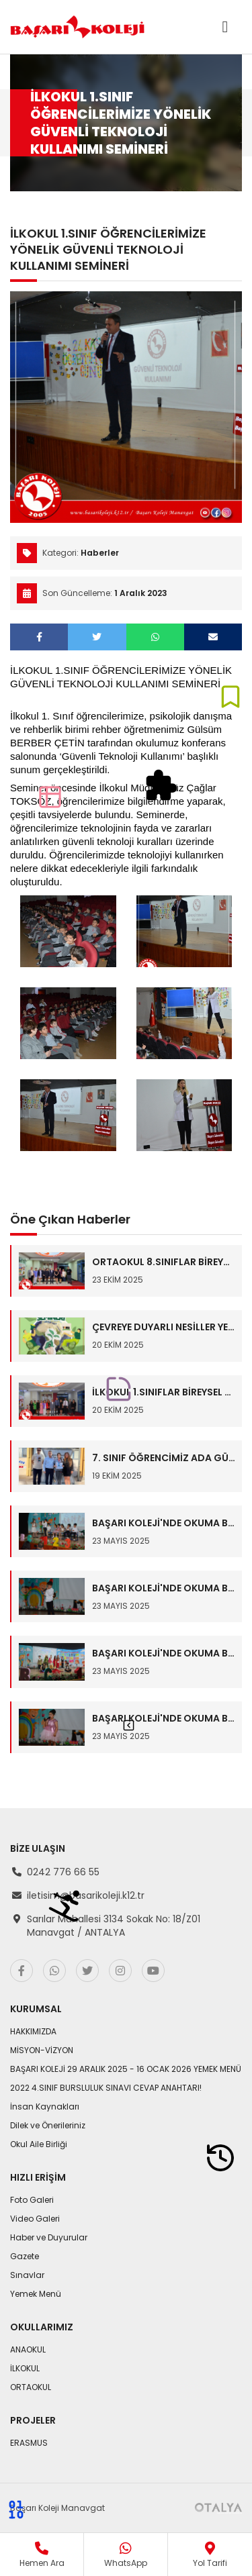 This screenshot has height=2576, width=252. What do you see at coordinates (128, 1725) in the screenshot?
I see `go back to the previous screen` at bounding box center [128, 1725].